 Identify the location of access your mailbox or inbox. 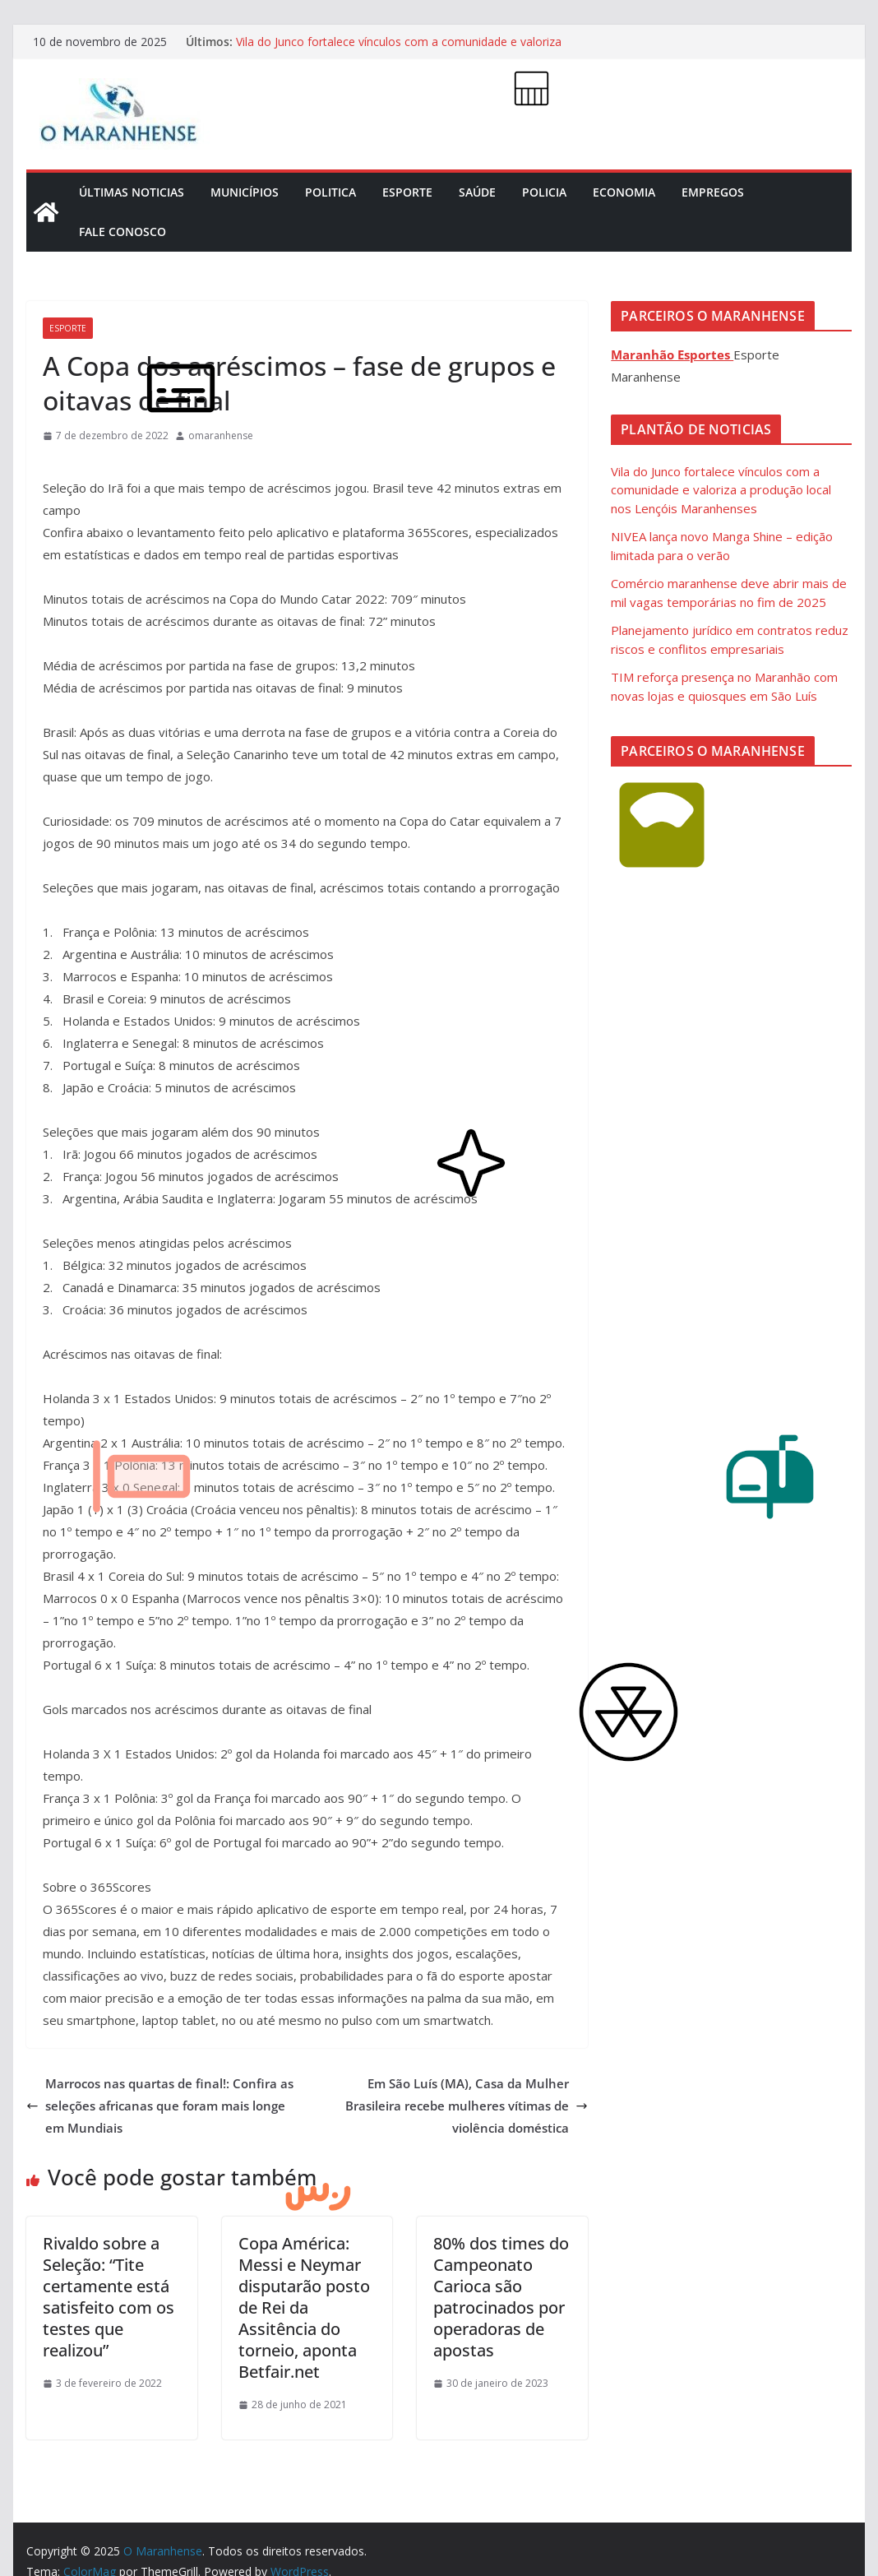
(769, 1478).